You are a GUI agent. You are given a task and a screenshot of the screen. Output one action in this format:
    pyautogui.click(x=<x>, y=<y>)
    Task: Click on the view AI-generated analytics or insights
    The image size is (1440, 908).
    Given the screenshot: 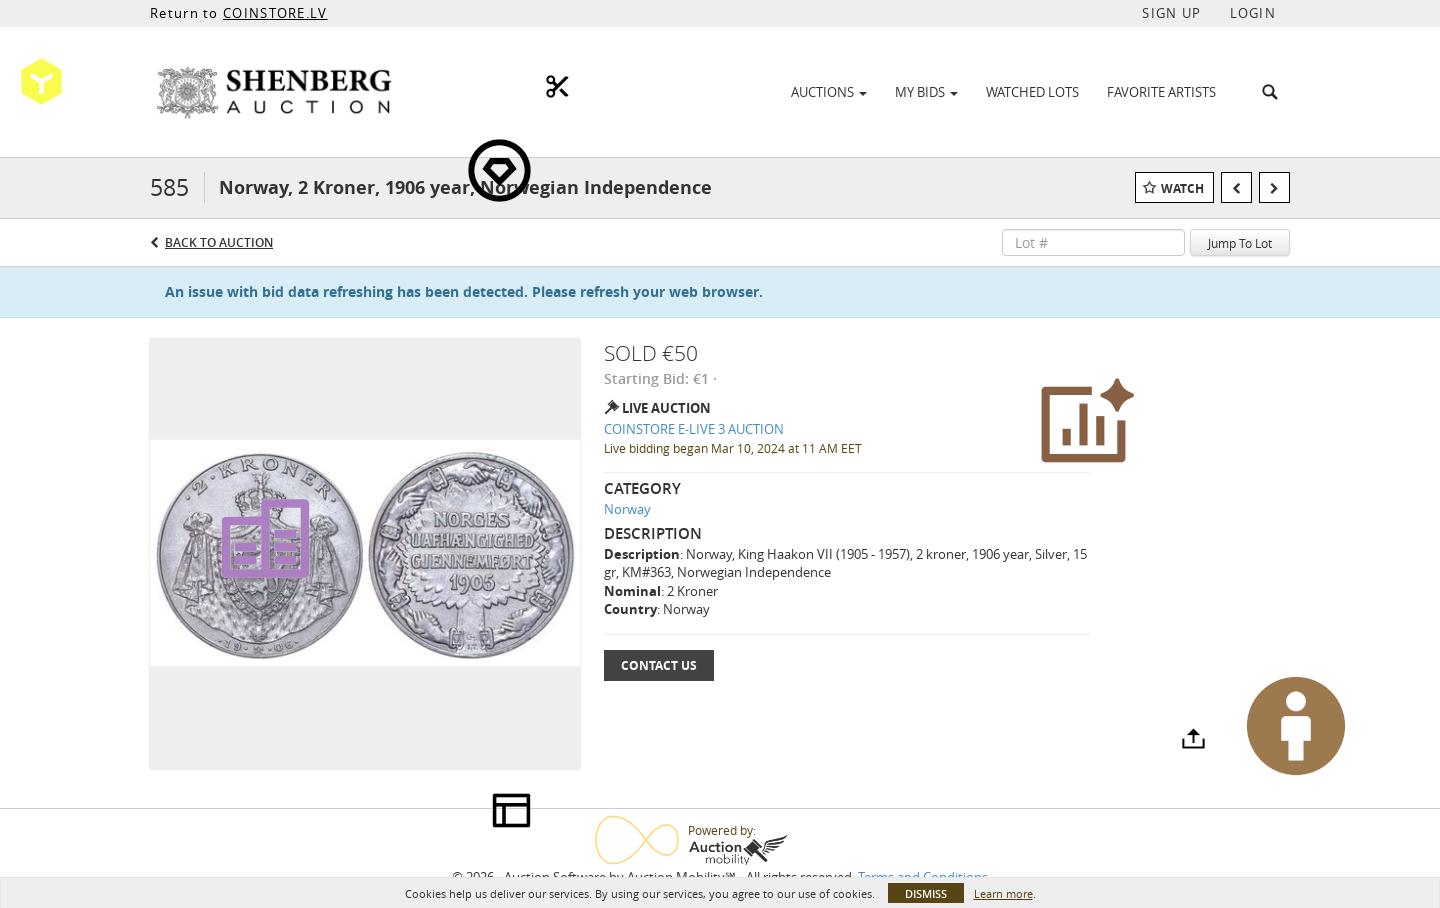 What is the action you would take?
    pyautogui.click(x=1083, y=424)
    